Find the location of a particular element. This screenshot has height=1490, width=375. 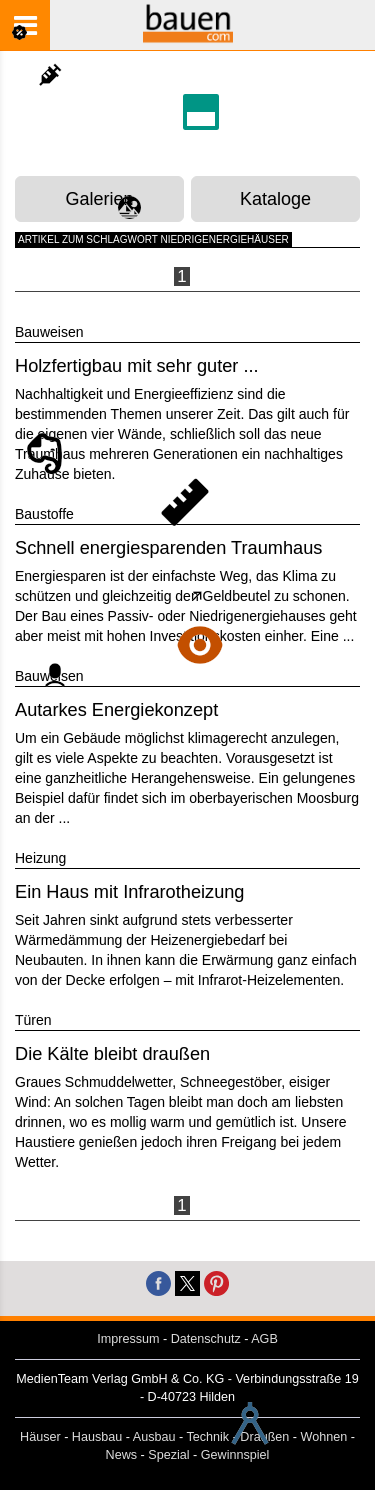

open decentraland metaverse platform is located at coordinates (129, 207).